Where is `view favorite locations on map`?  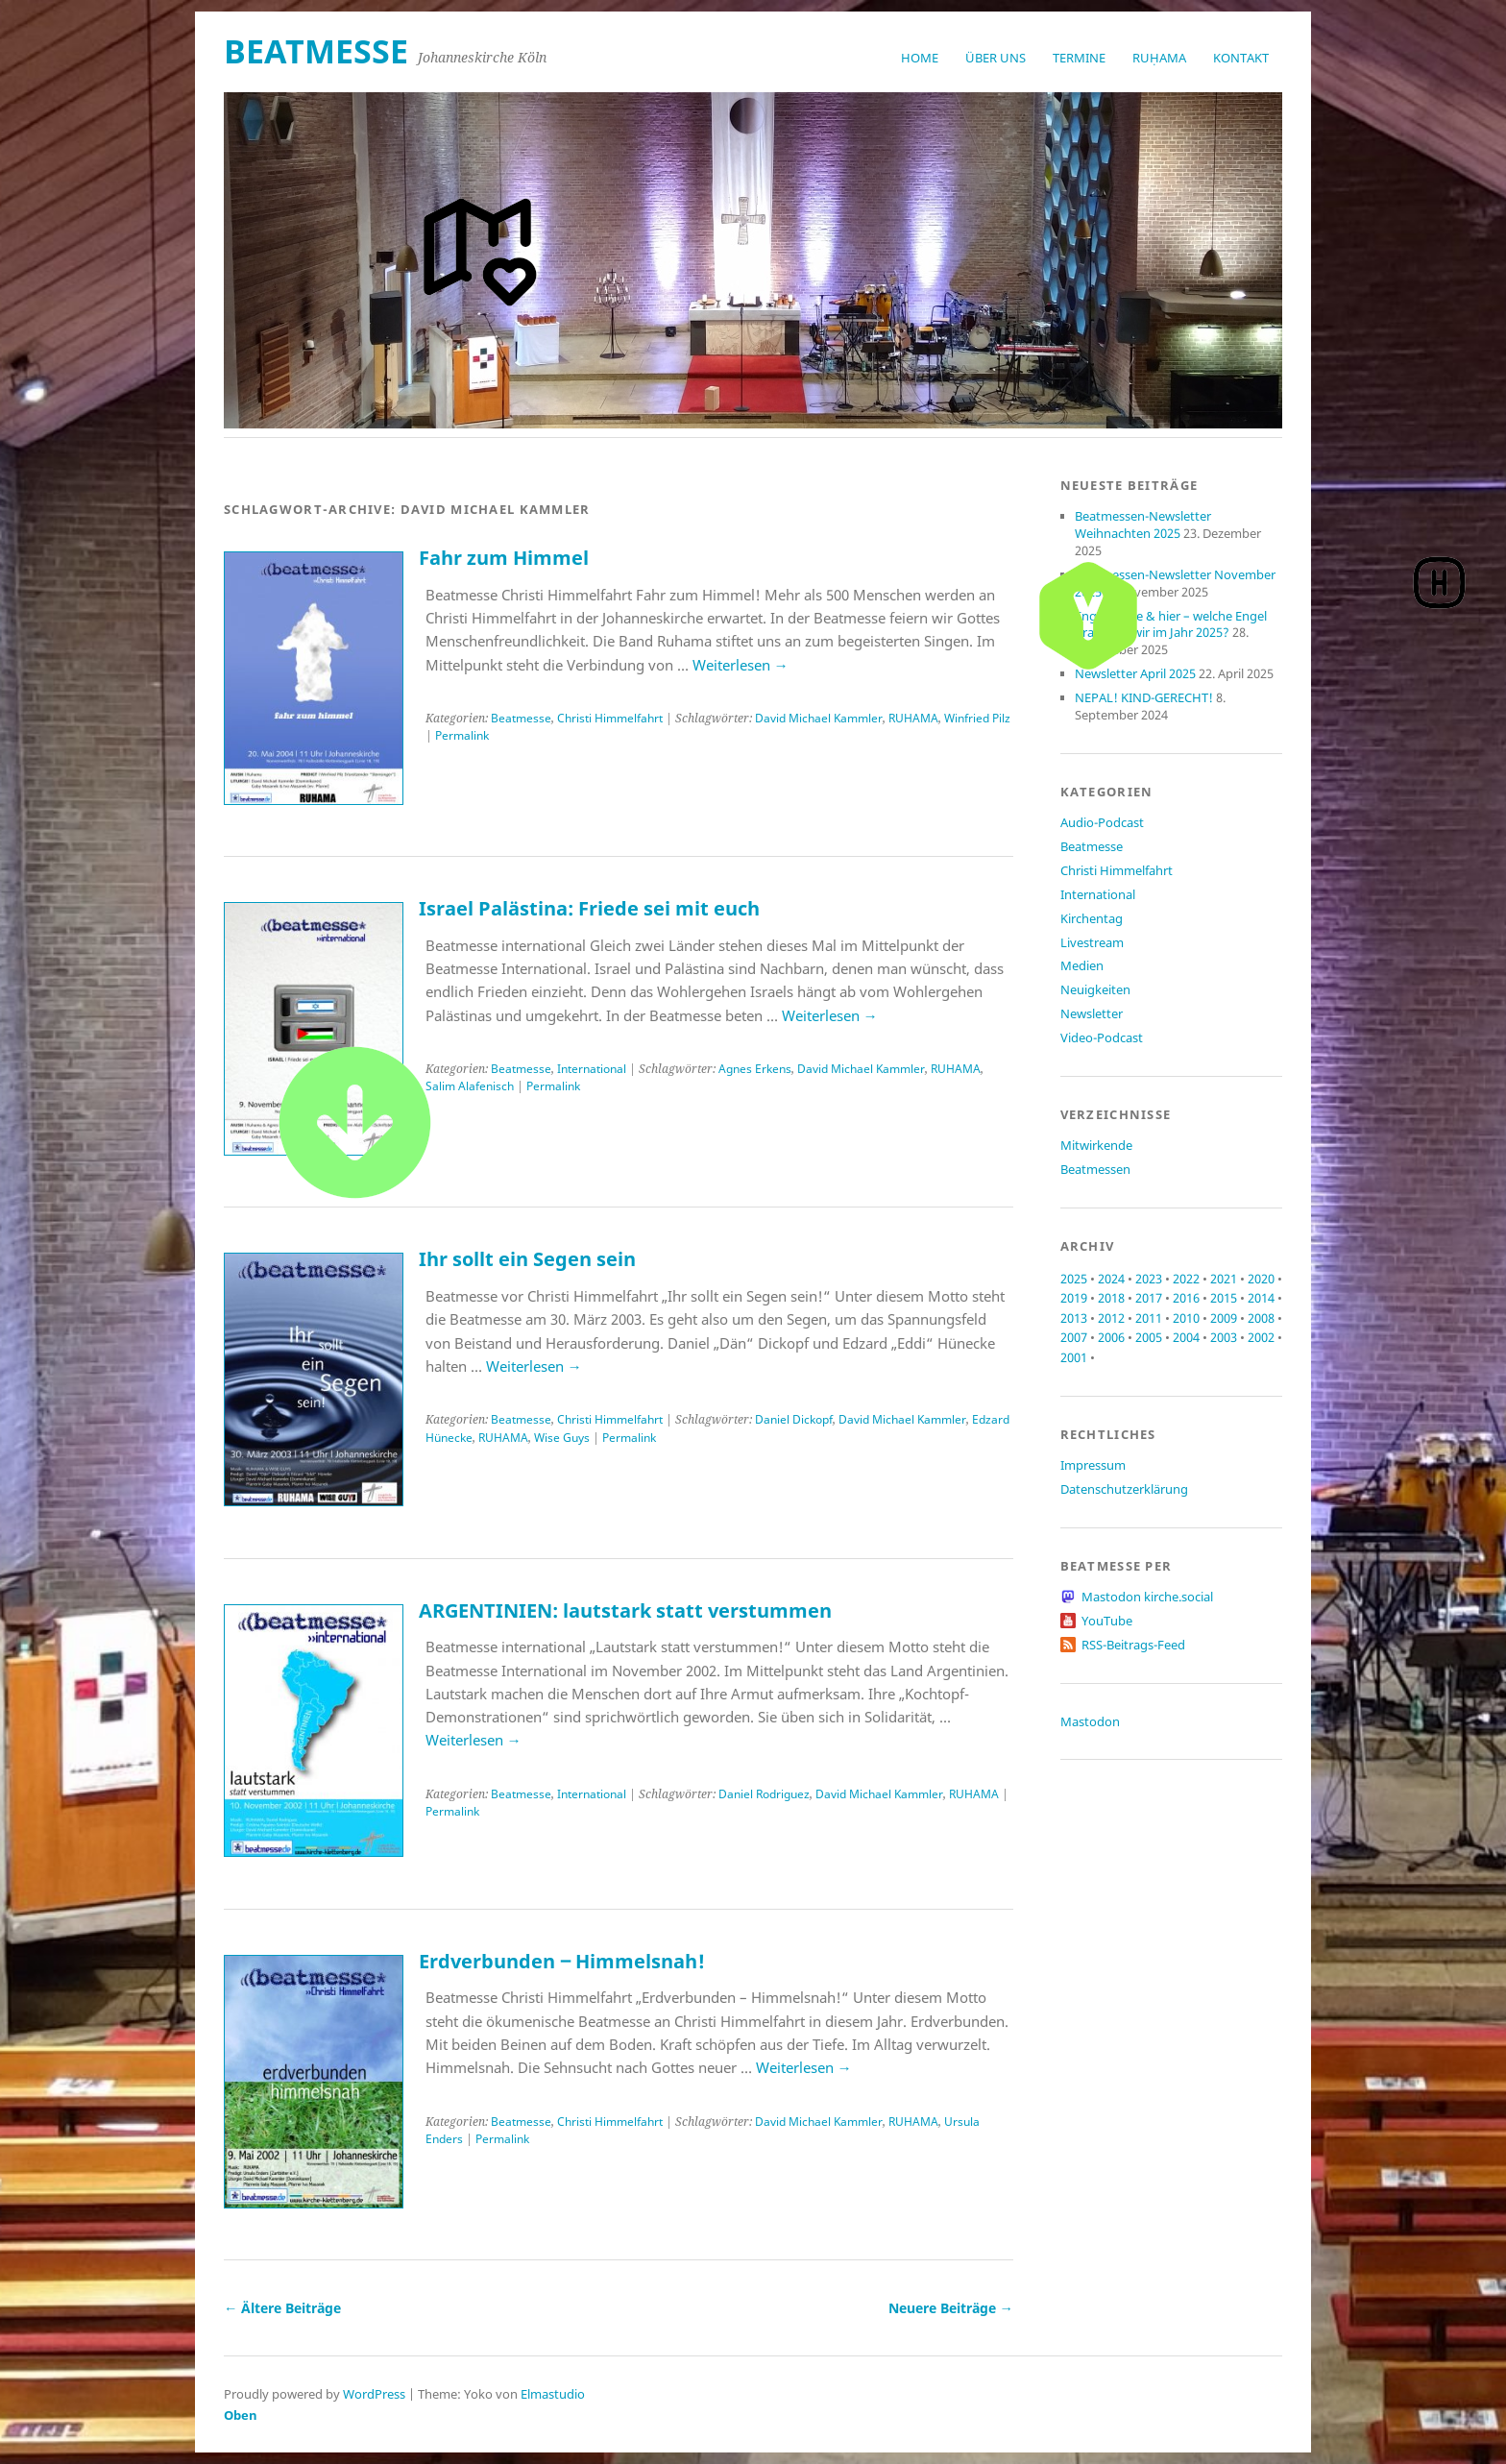 view favorite locations on map is located at coordinates (477, 247).